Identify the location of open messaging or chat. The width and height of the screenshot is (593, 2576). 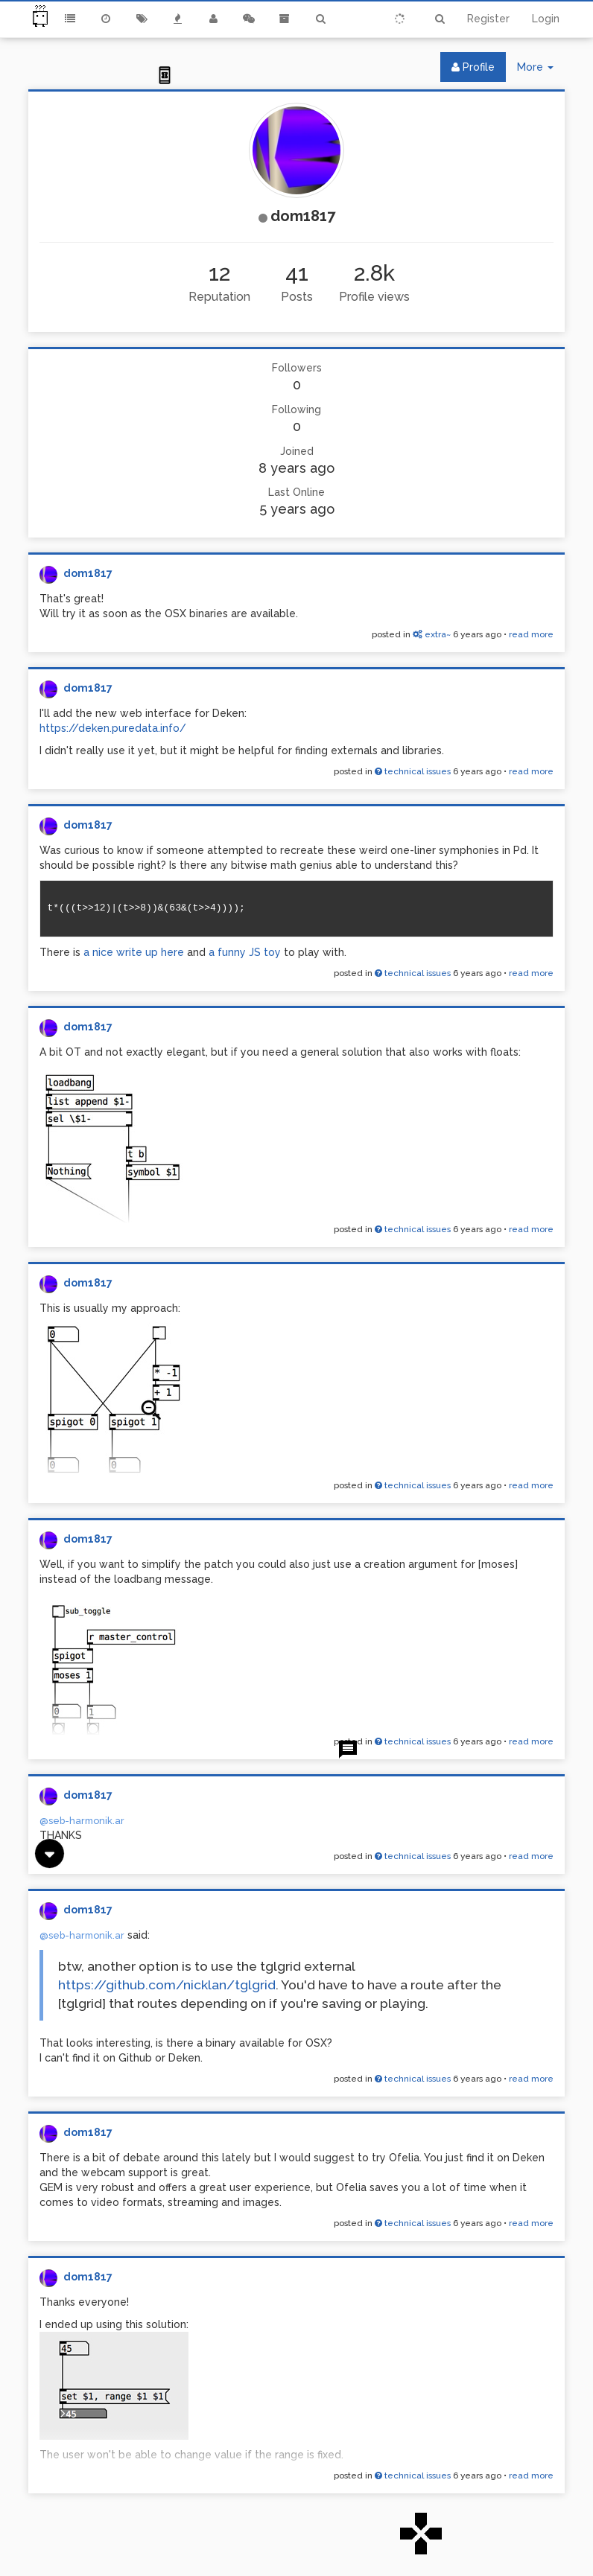
(348, 1750).